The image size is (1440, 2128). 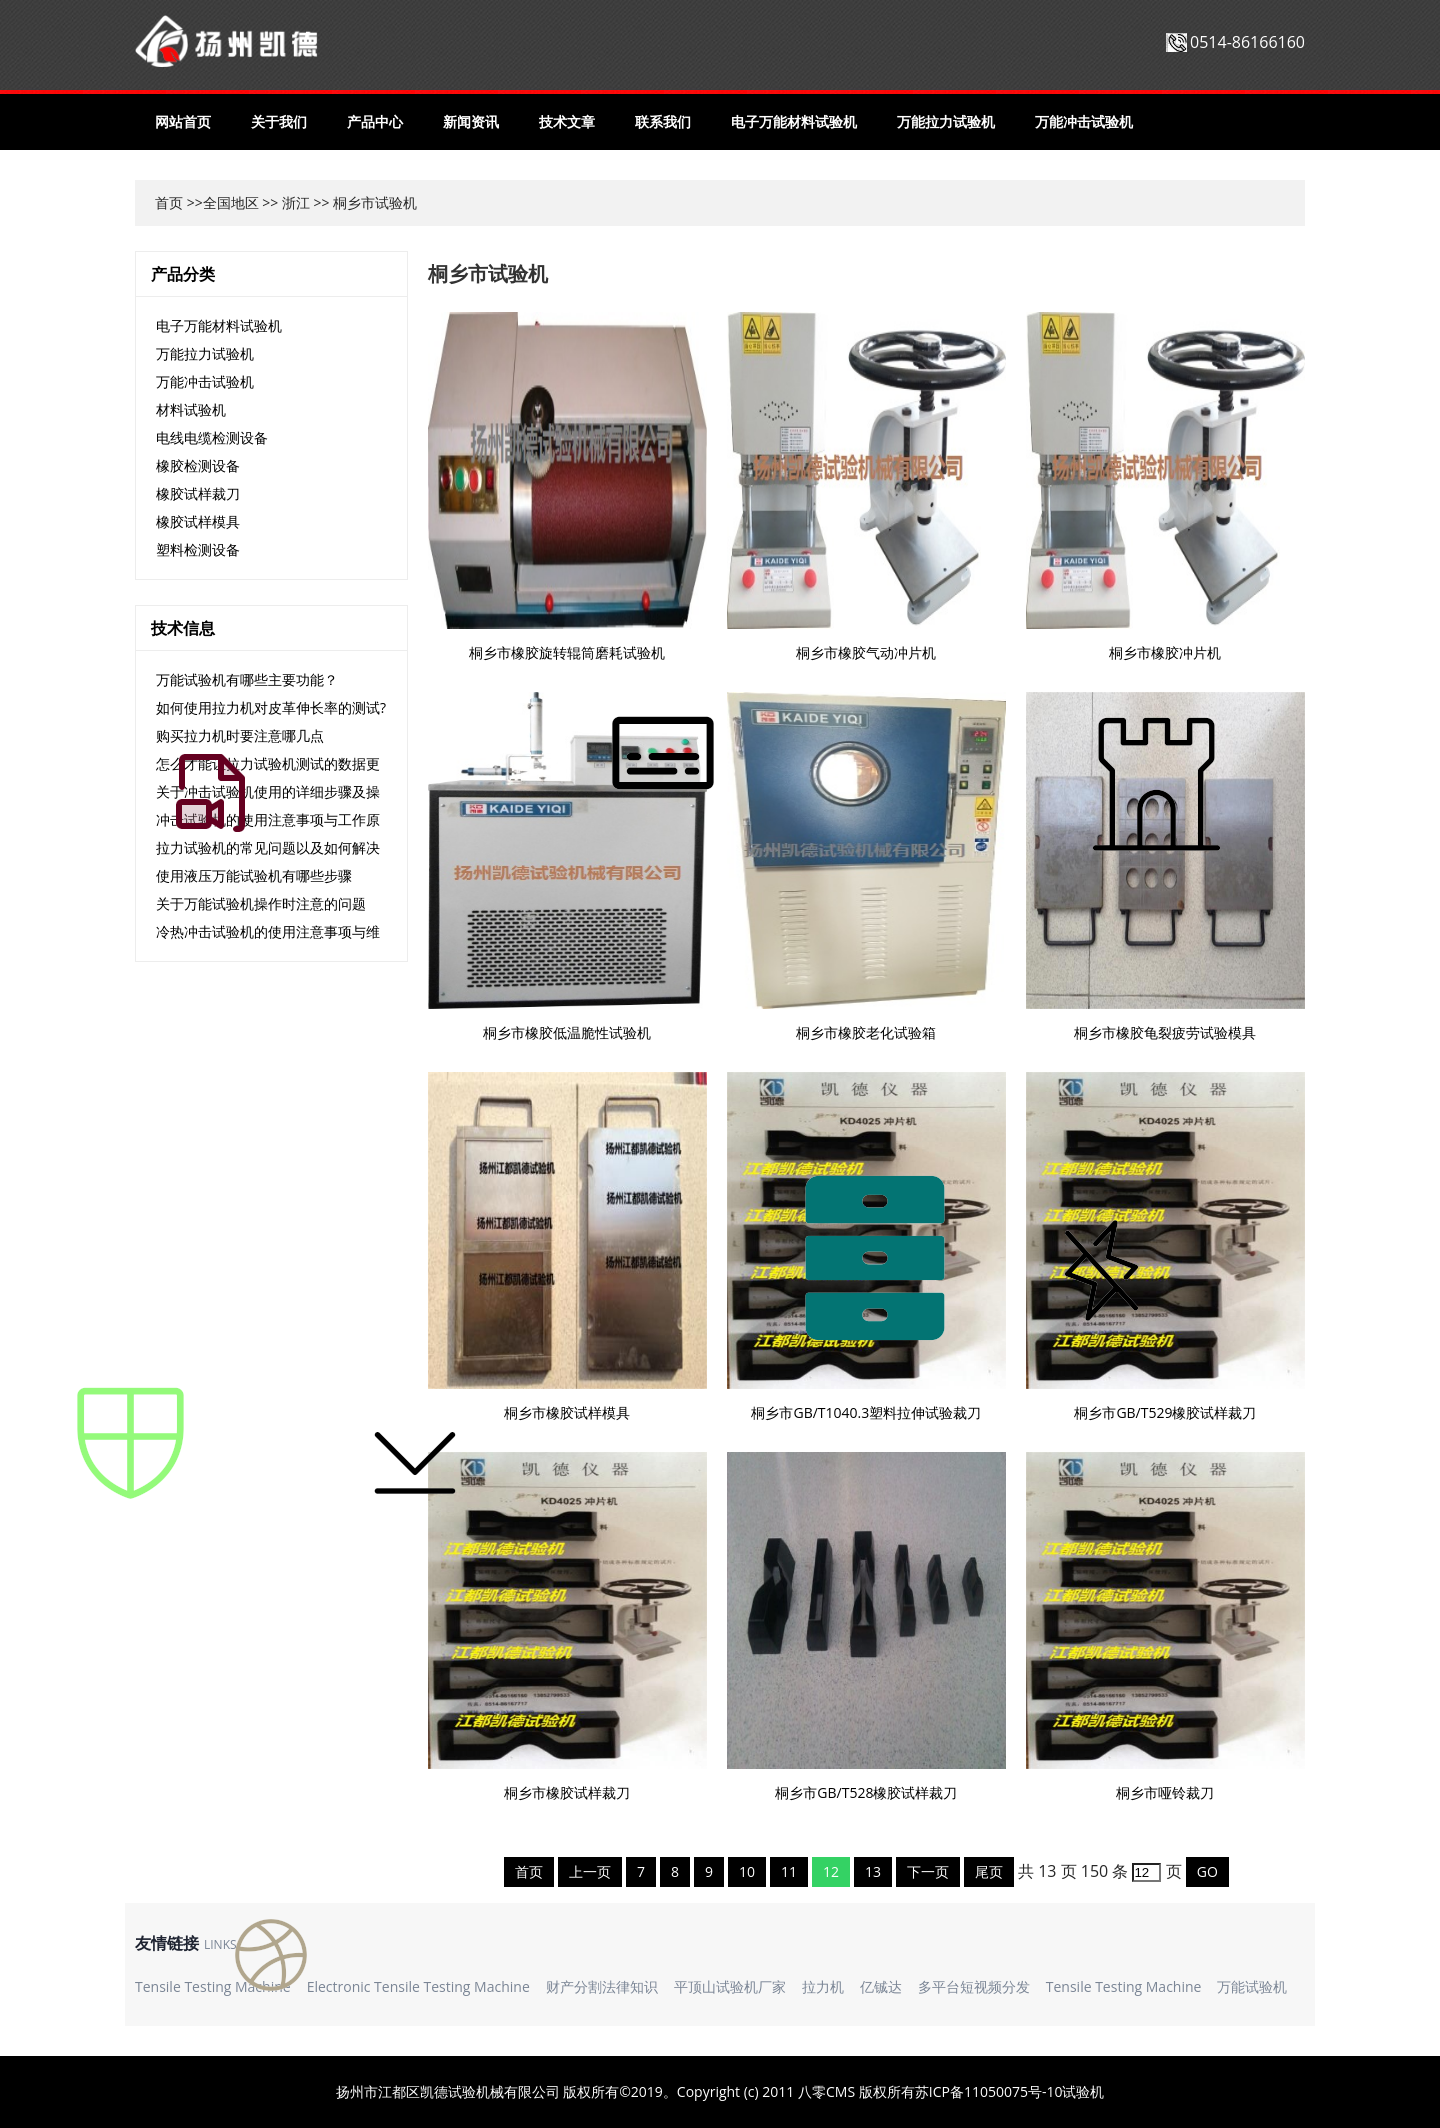 I want to click on view security or protection settings, so click(x=130, y=1436).